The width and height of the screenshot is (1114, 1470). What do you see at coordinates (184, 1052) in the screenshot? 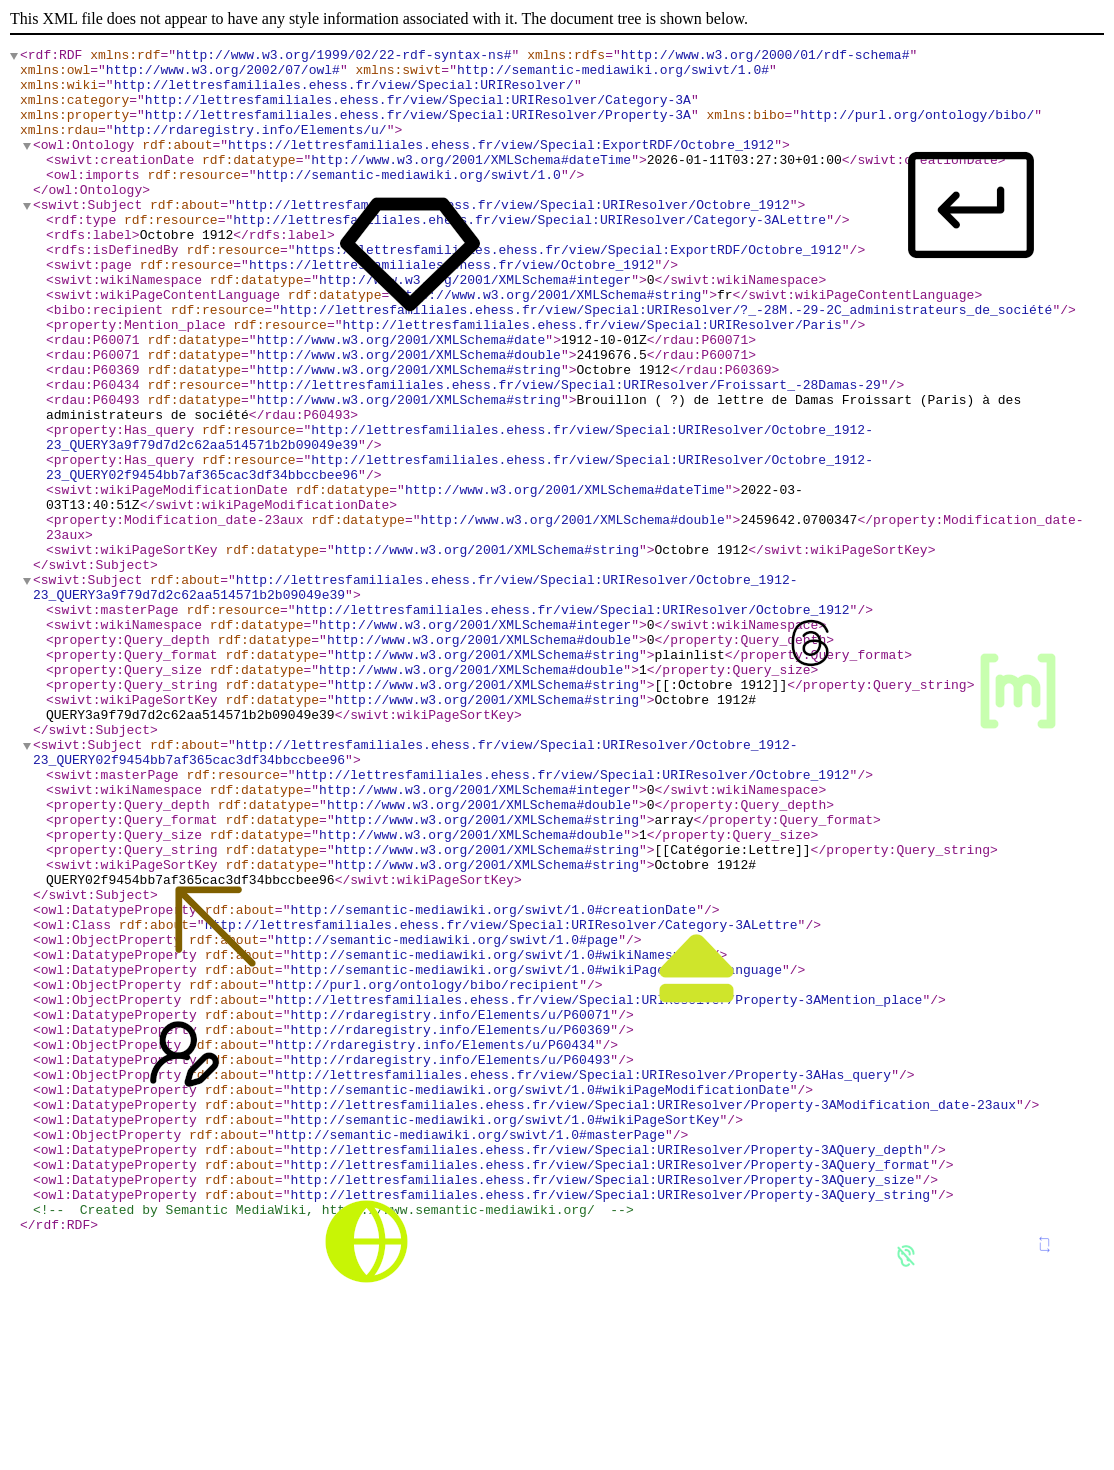
I see `edit your profile` at bounding box center [184, 1052].